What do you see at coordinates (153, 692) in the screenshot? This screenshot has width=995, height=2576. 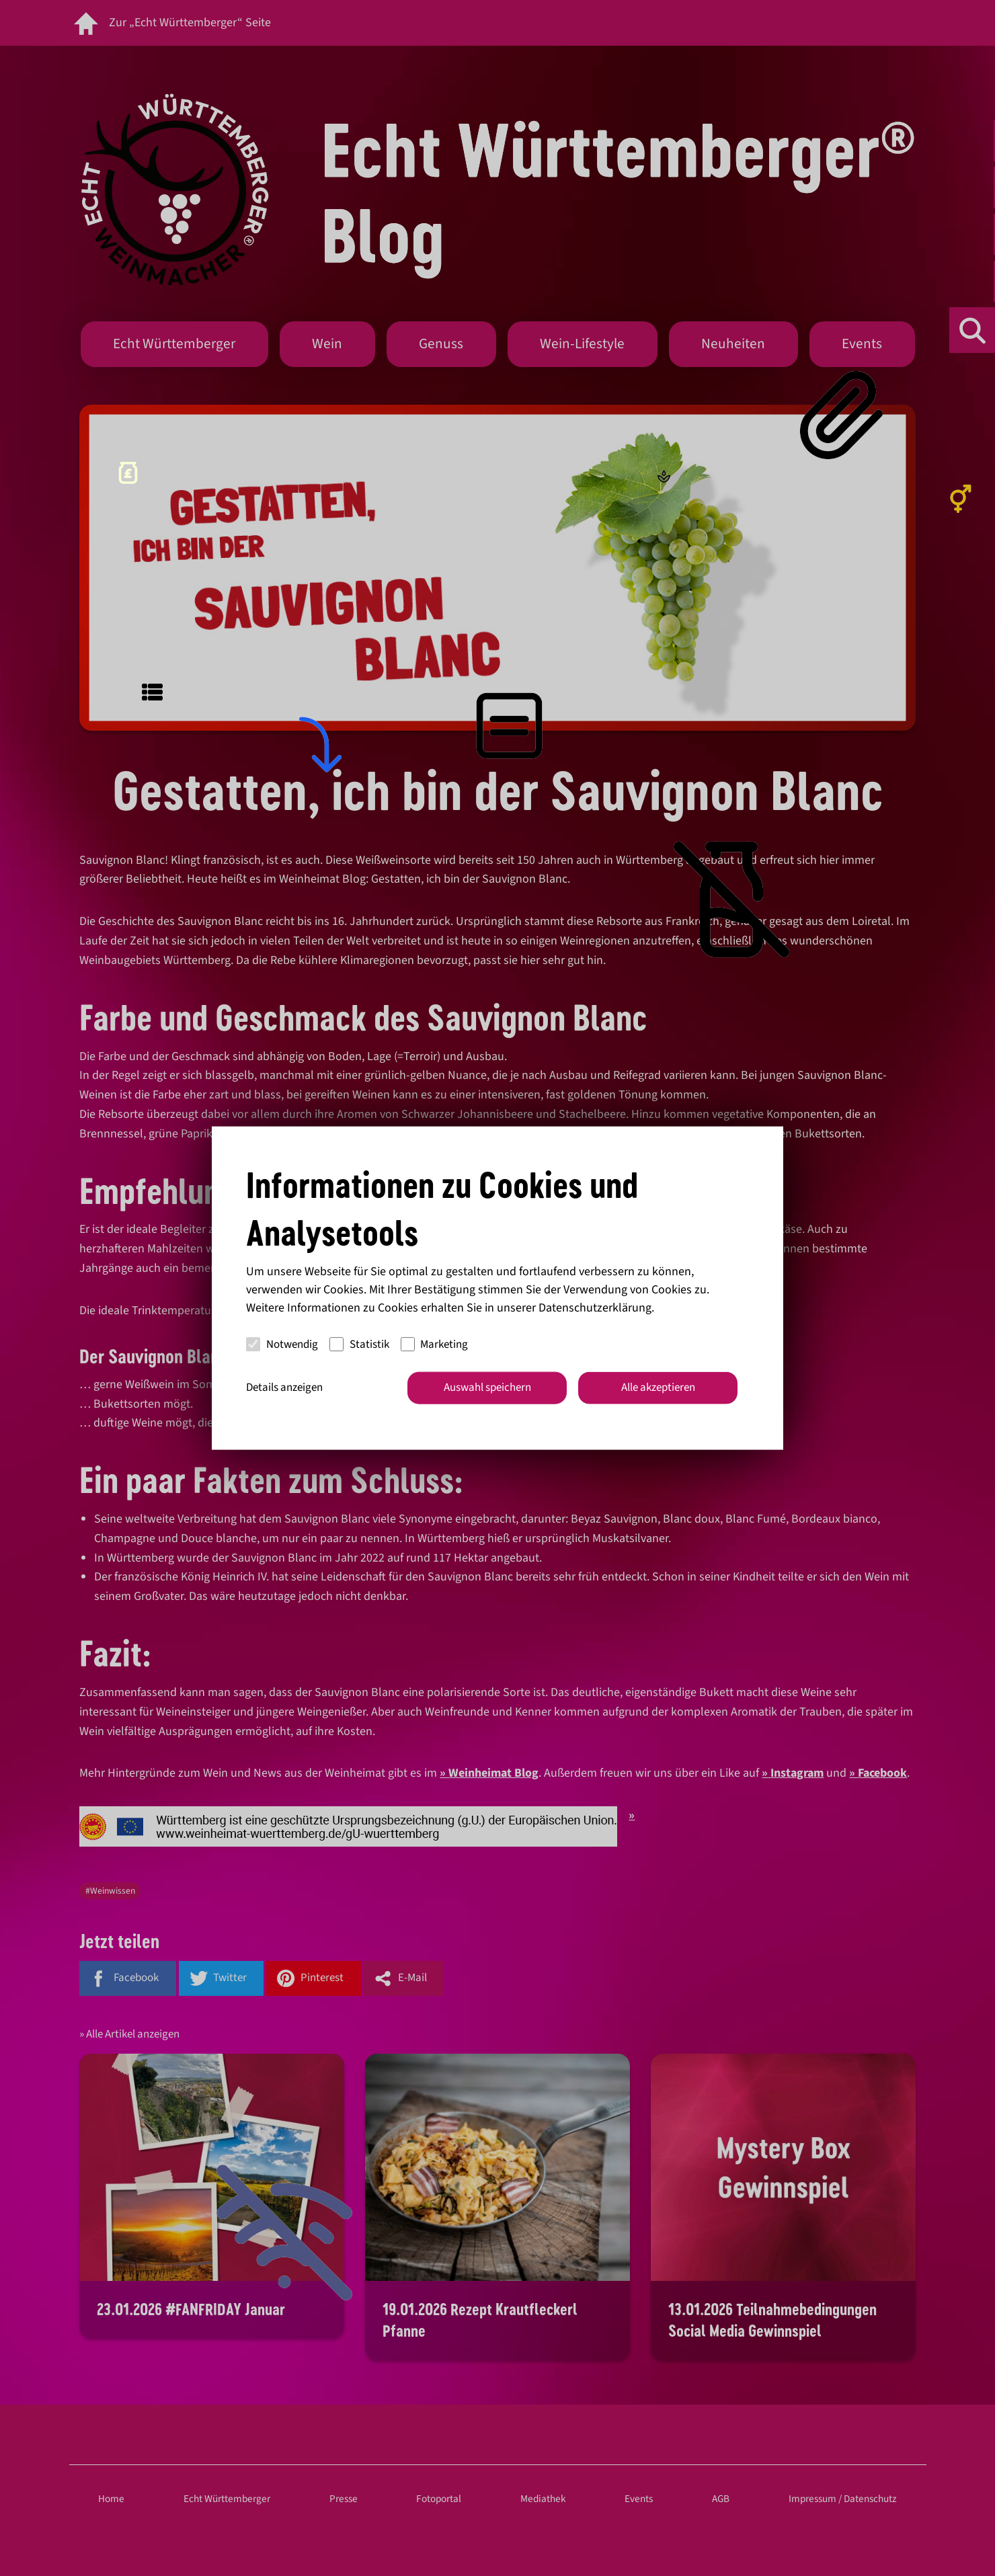 I see `switch to list view` at bounding box center [153, 692].